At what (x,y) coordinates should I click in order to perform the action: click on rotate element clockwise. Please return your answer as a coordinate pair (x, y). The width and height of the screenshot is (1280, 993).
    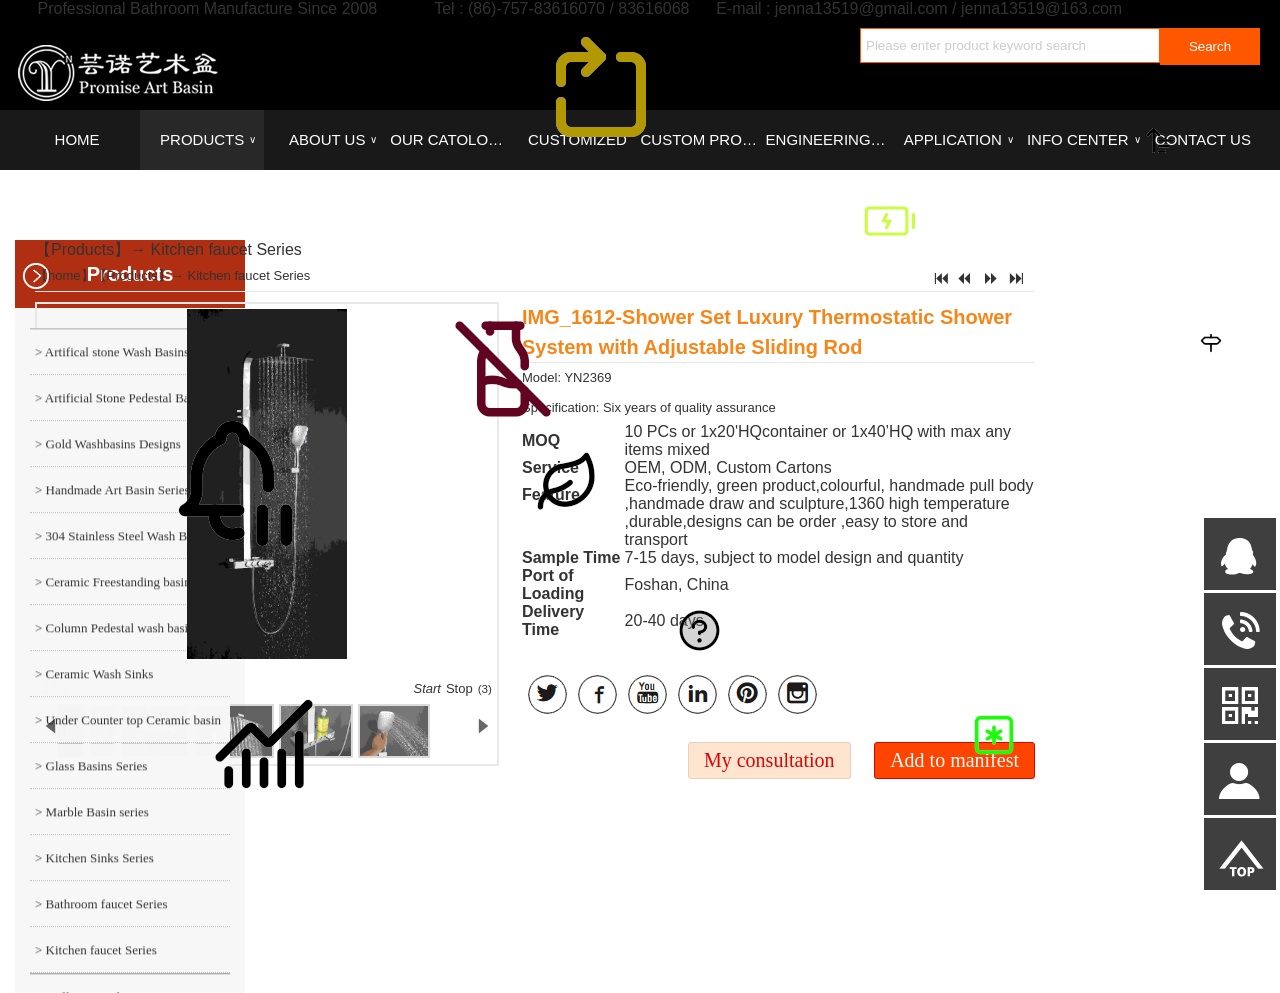
    Looking at the image, I should click on (601, 92).